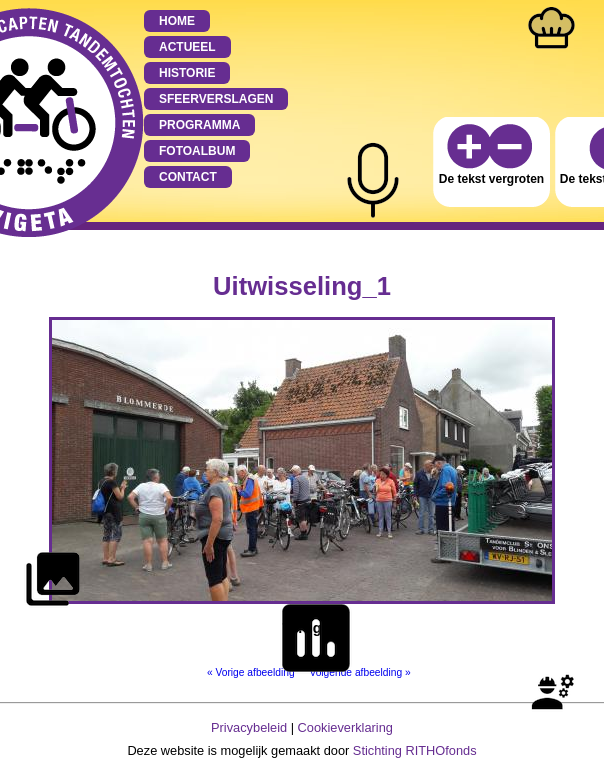  Describe the element at coordinates (53, 579) in the screenshot. I see `view photo collections or albums` at that location.